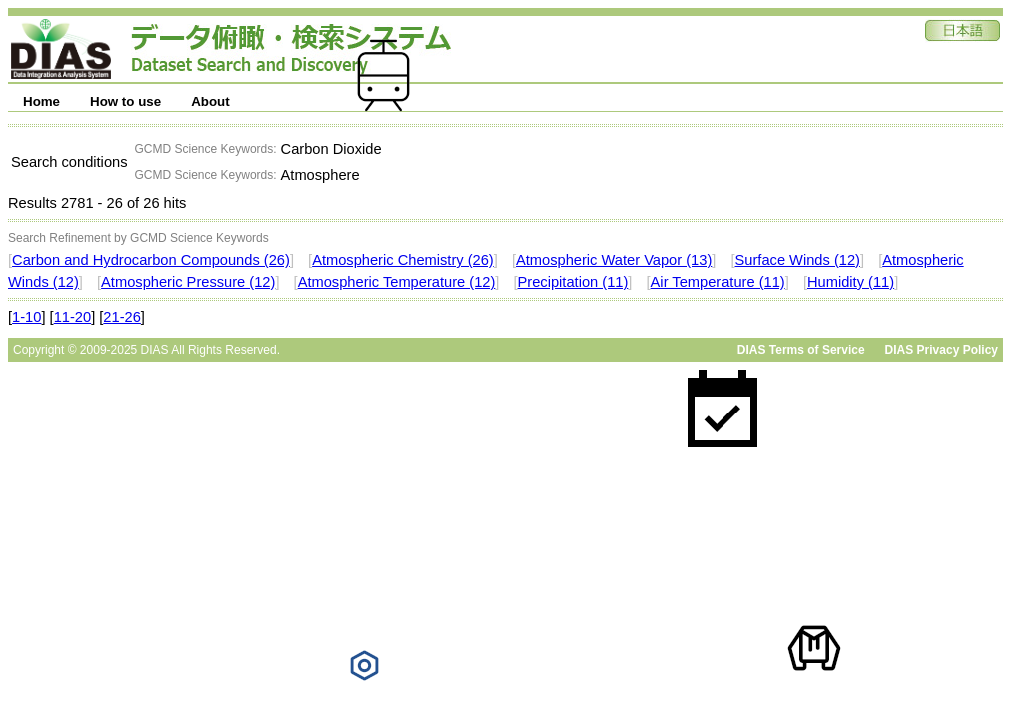 The image size is (1011, 720). I want to click on access public transit or tram routes, so click(383, 75).